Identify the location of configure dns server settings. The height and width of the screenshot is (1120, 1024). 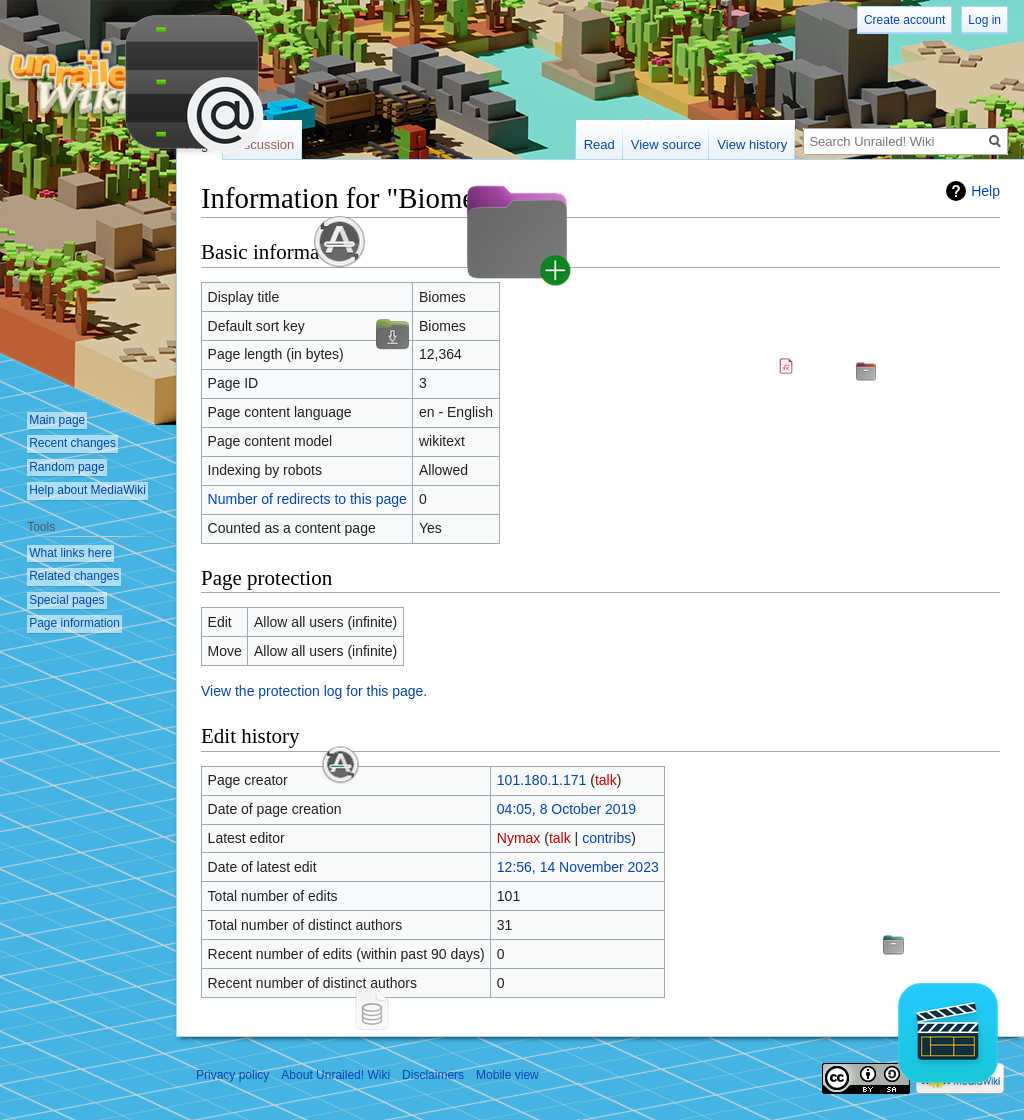
(192, 82).